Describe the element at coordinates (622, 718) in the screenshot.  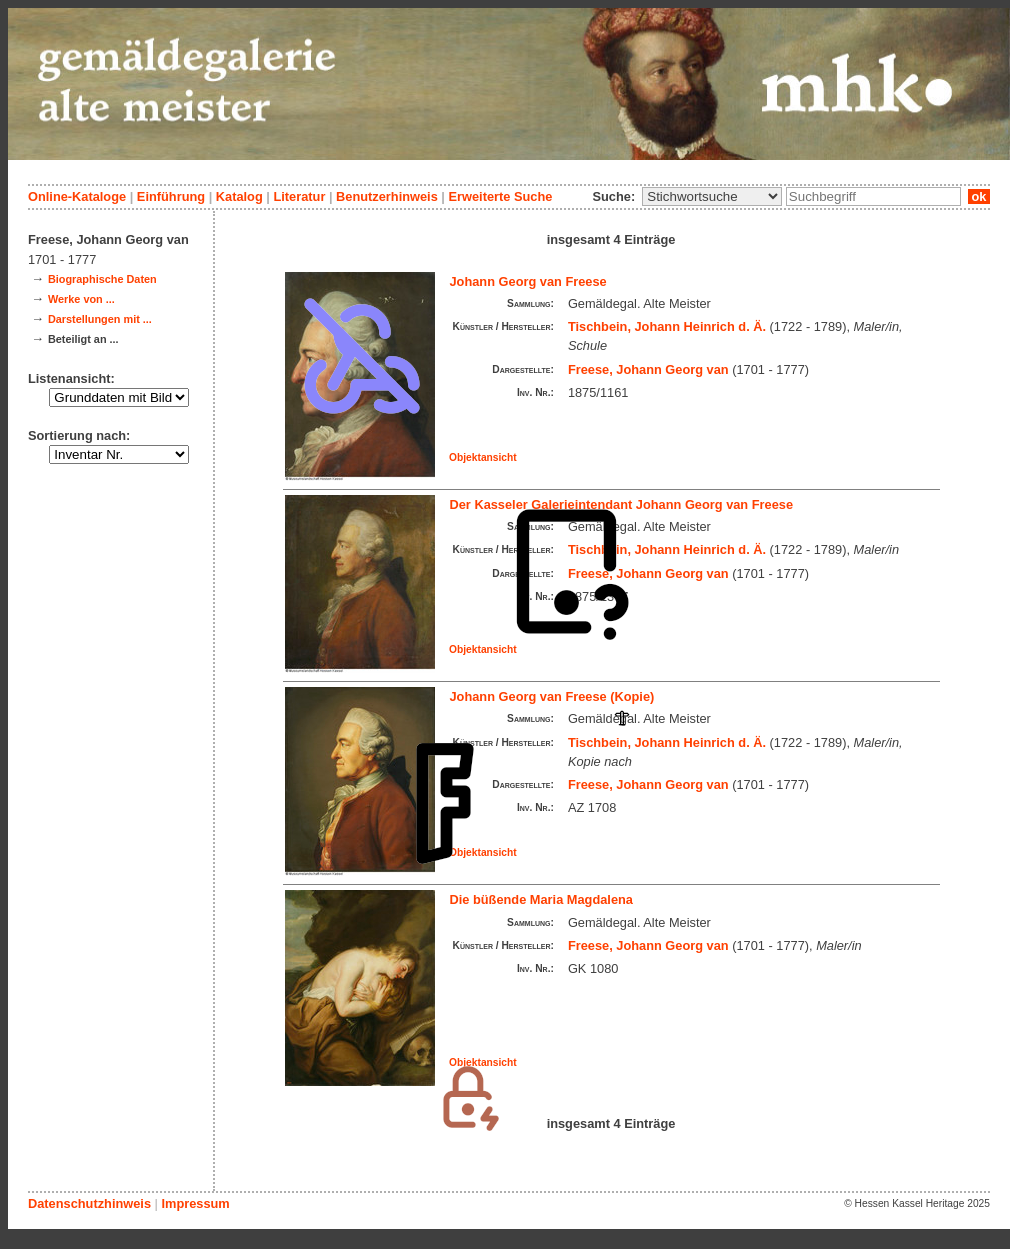
I see `access navigation or directions` at that location.